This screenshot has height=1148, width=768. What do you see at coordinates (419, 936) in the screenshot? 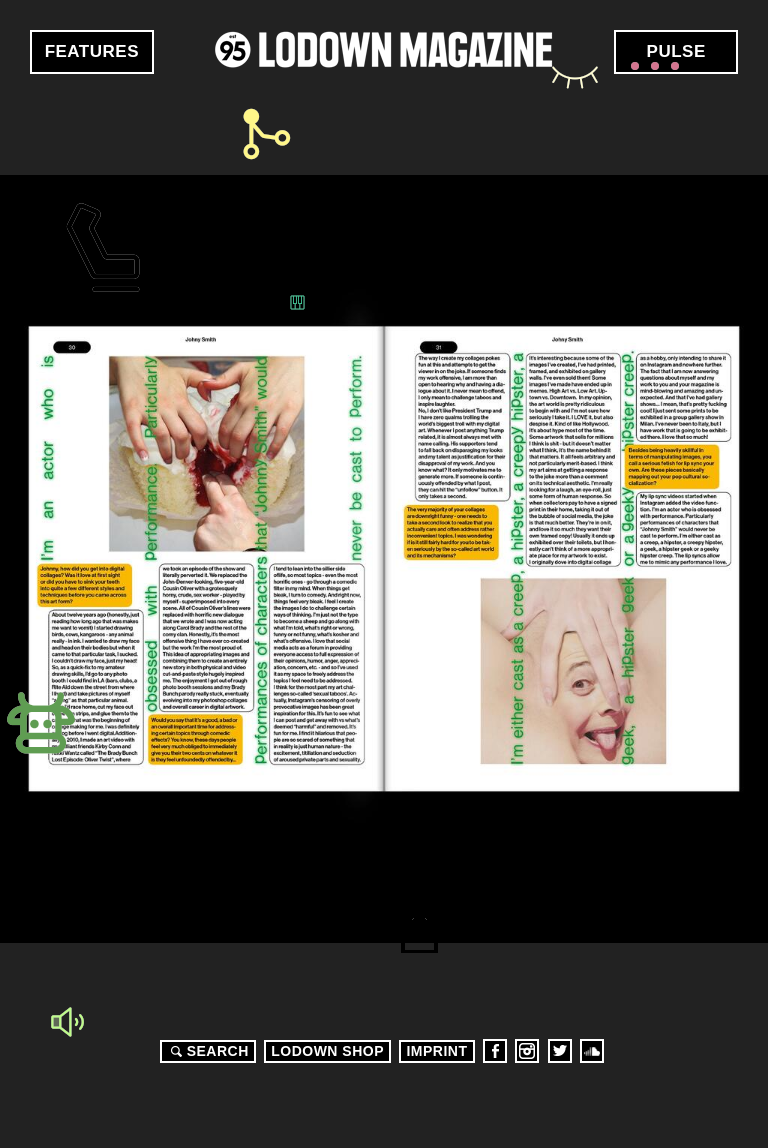
I see `access work or professional settings` at bounding box center [419, 936].